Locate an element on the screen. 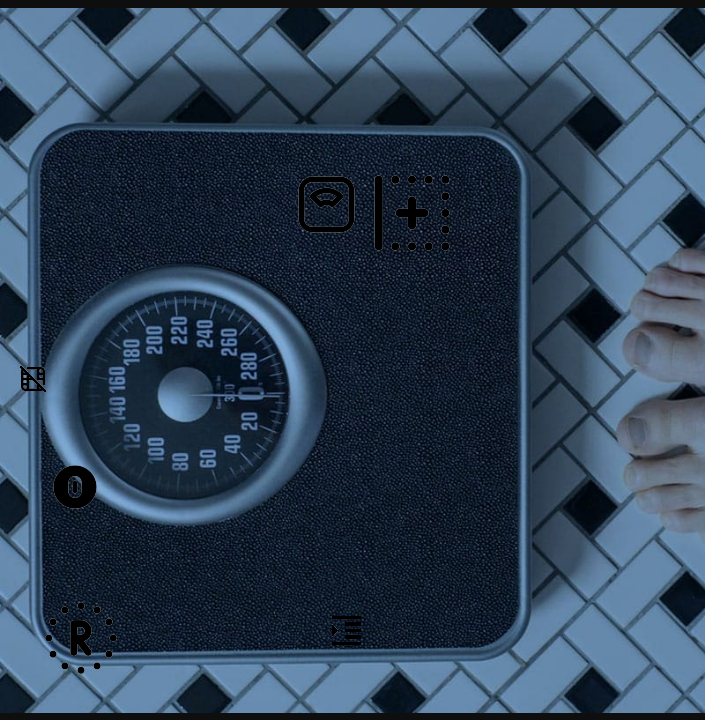 The width and height of the screenshot is (705, 720). indicates zero items or notifications is located at coordinates (75, 487).